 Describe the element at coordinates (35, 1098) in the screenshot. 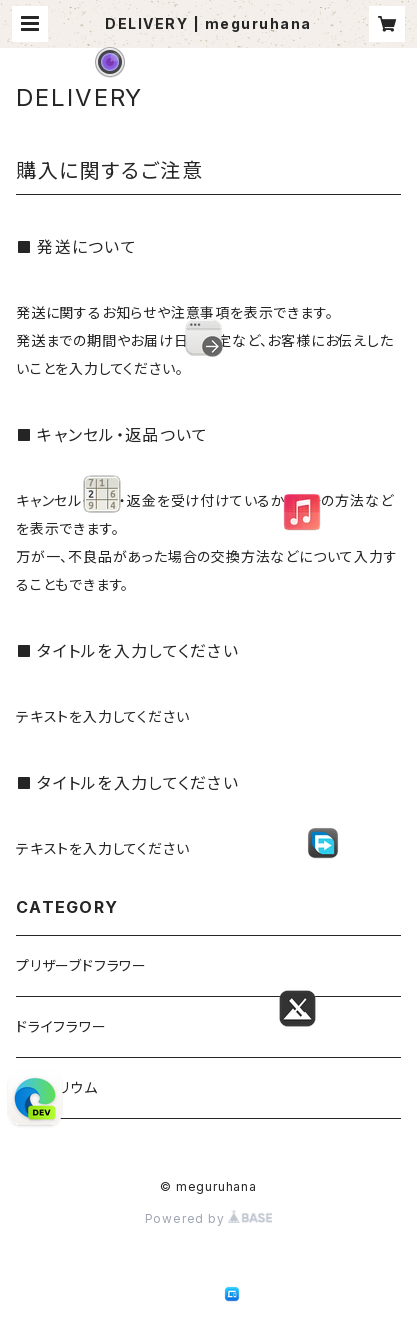

I see `open microsoft edge dev browser` at that location.